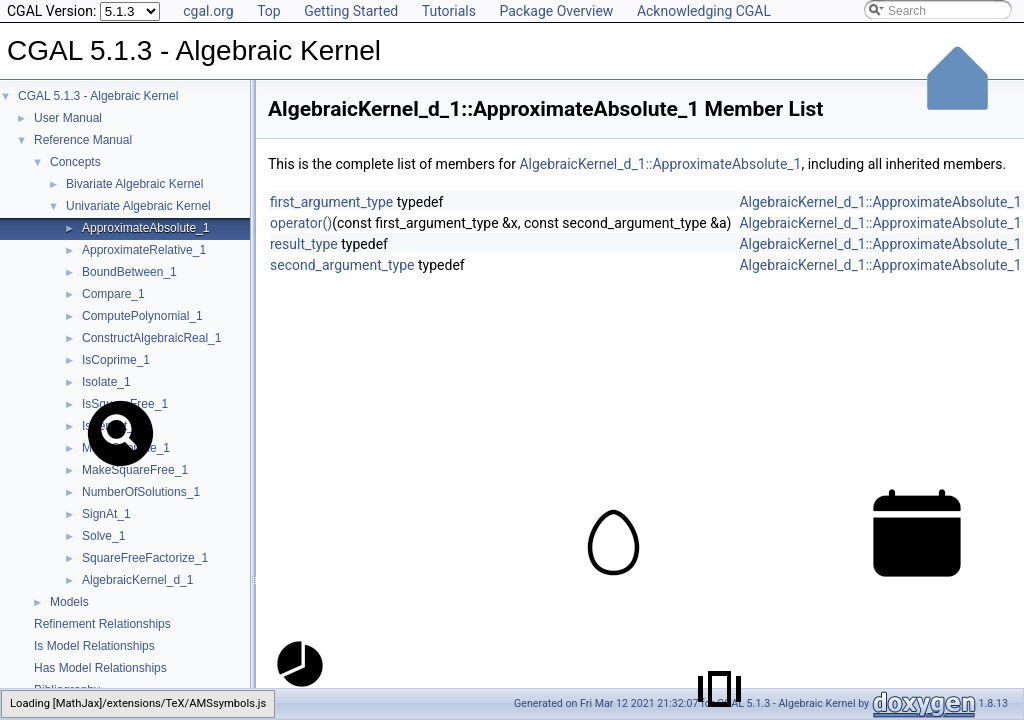  Describe the element at coordinates (120, 433) in the screenshot. I see `tap to search` at that location.